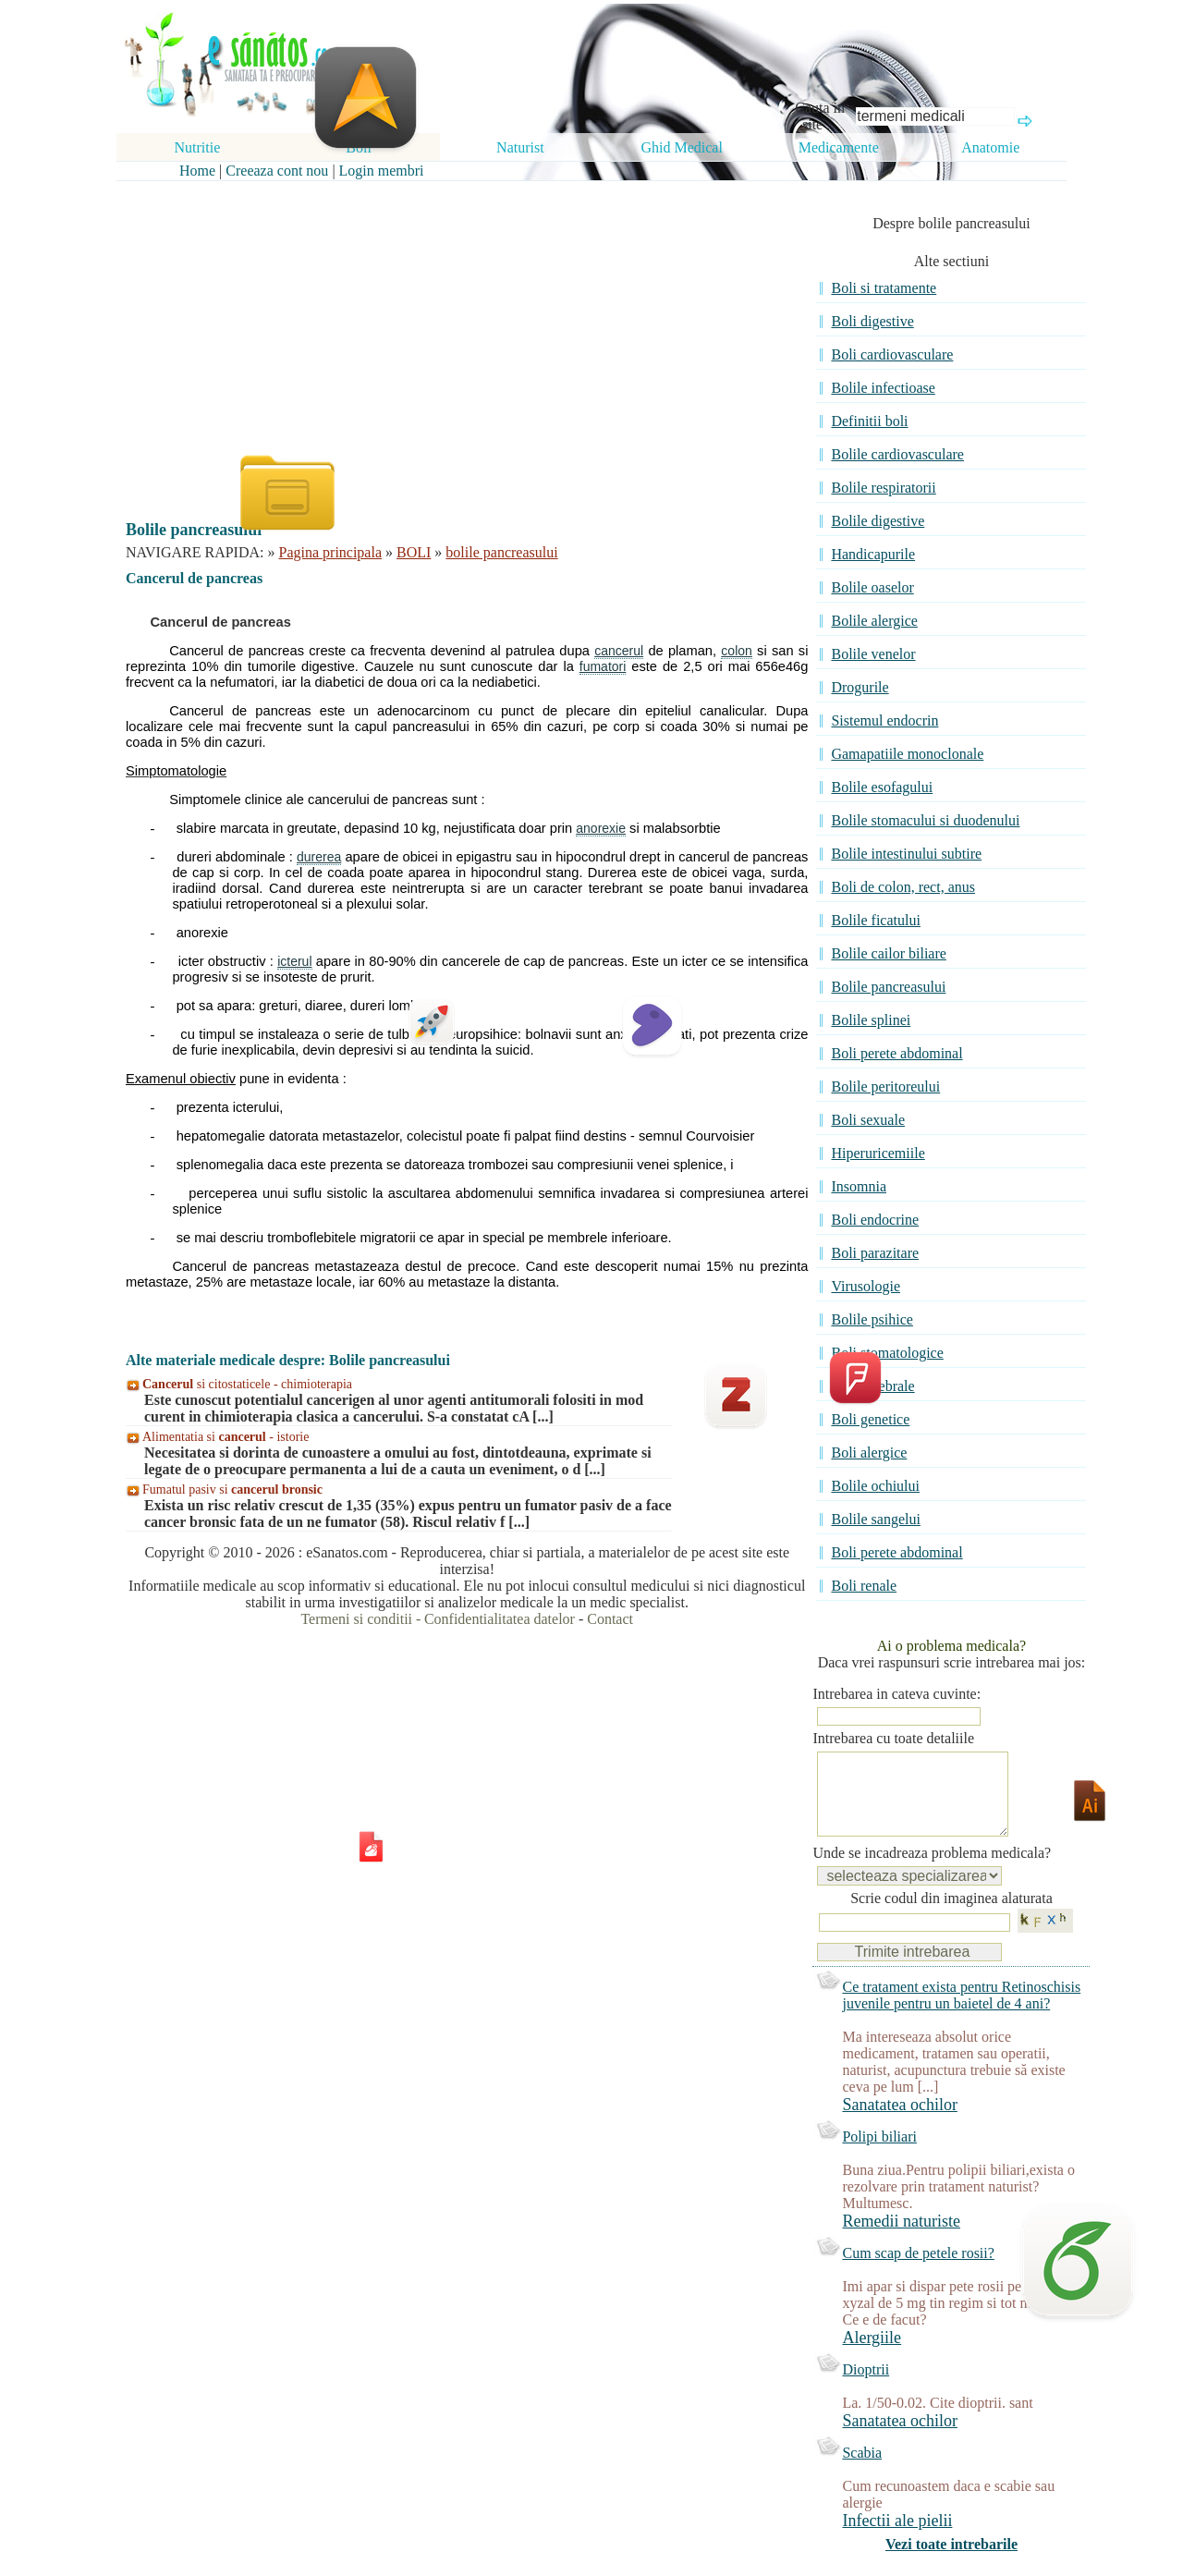  I want to click on open desktop folder, so click(287, 493).